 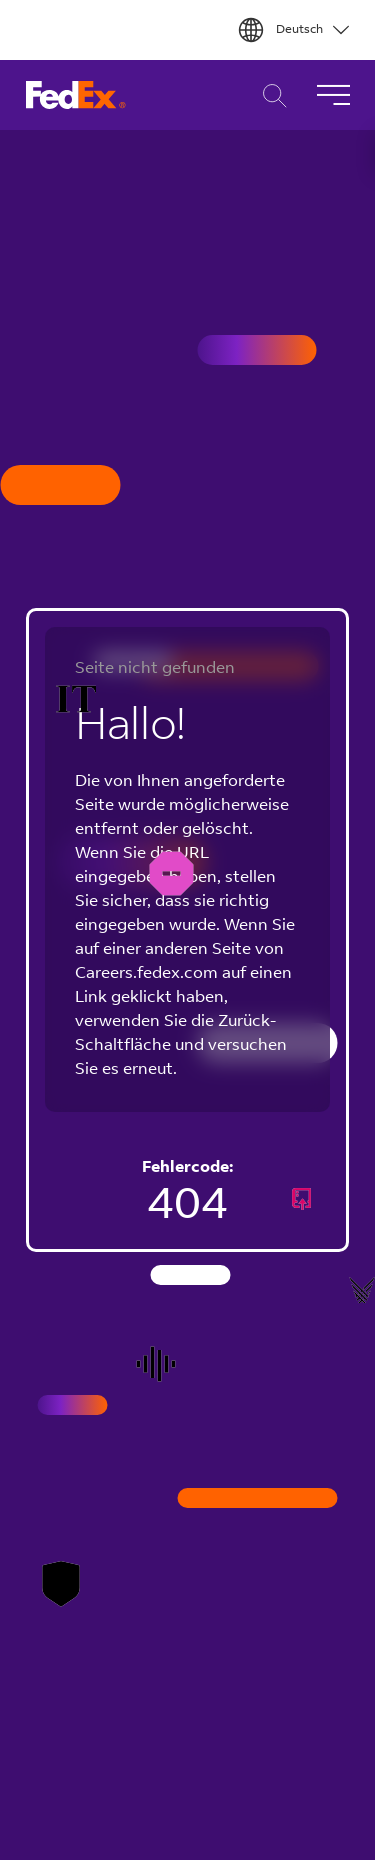 What do you see at coordinates (301, 1198) in the screenshot?
I see `view commit history for a repository` at bounding box center [301, 1198].